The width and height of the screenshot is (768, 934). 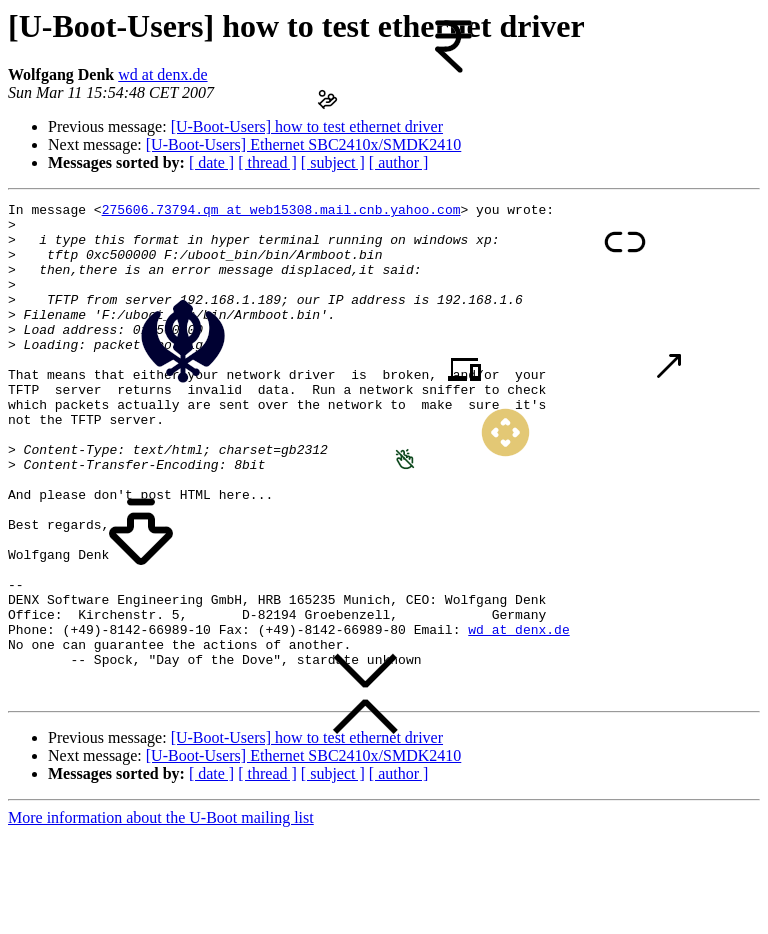 I want to click on disconnect or remove a linked account, so click(x=625, y=242).